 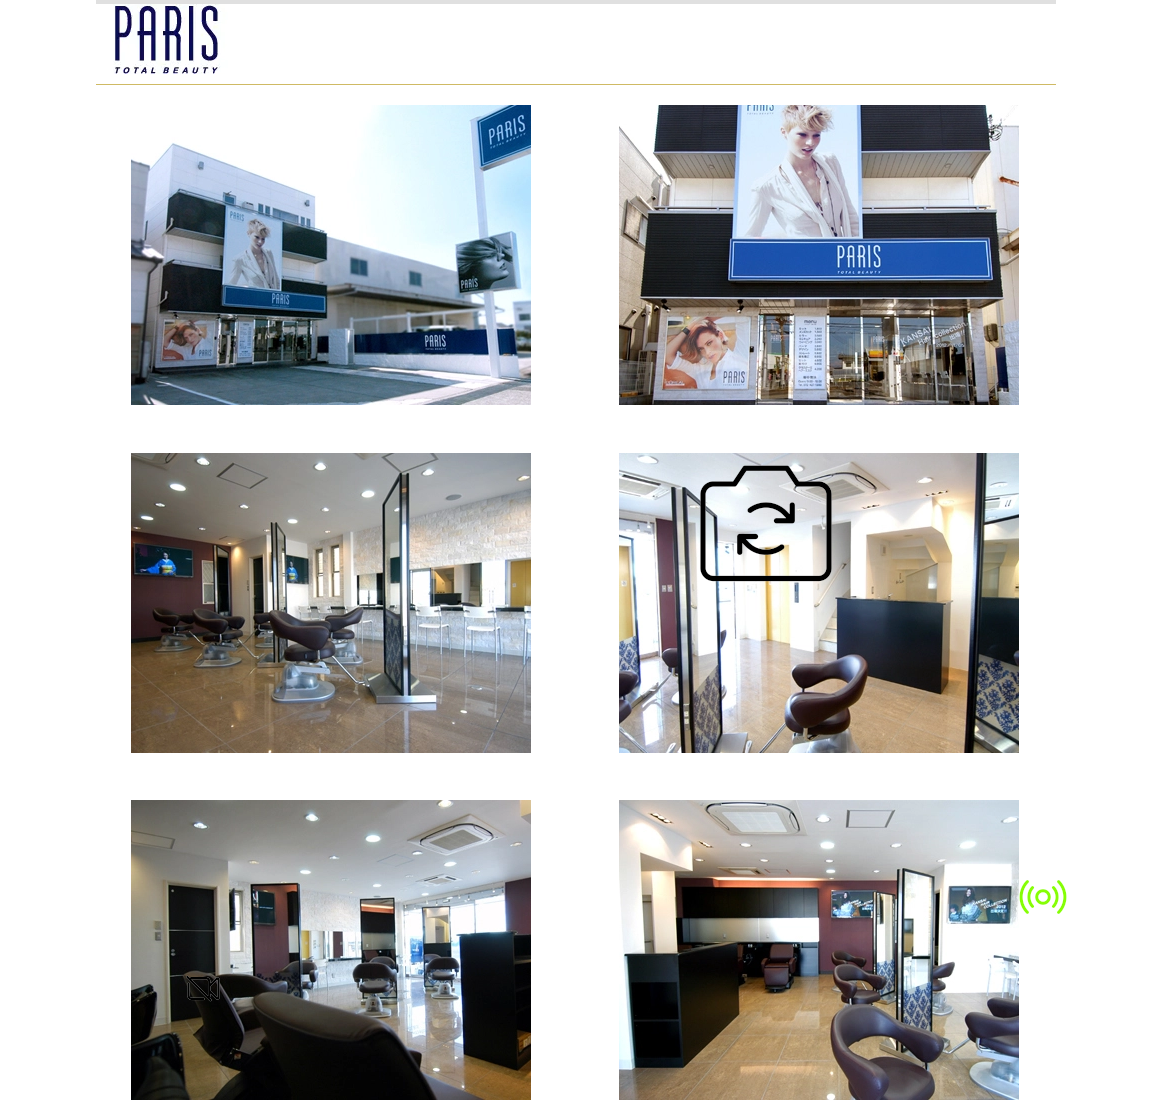 What do you see at coordinates (203, 988) in the screenshot?
I see `video camera is off` at bounding box center [203, 988].